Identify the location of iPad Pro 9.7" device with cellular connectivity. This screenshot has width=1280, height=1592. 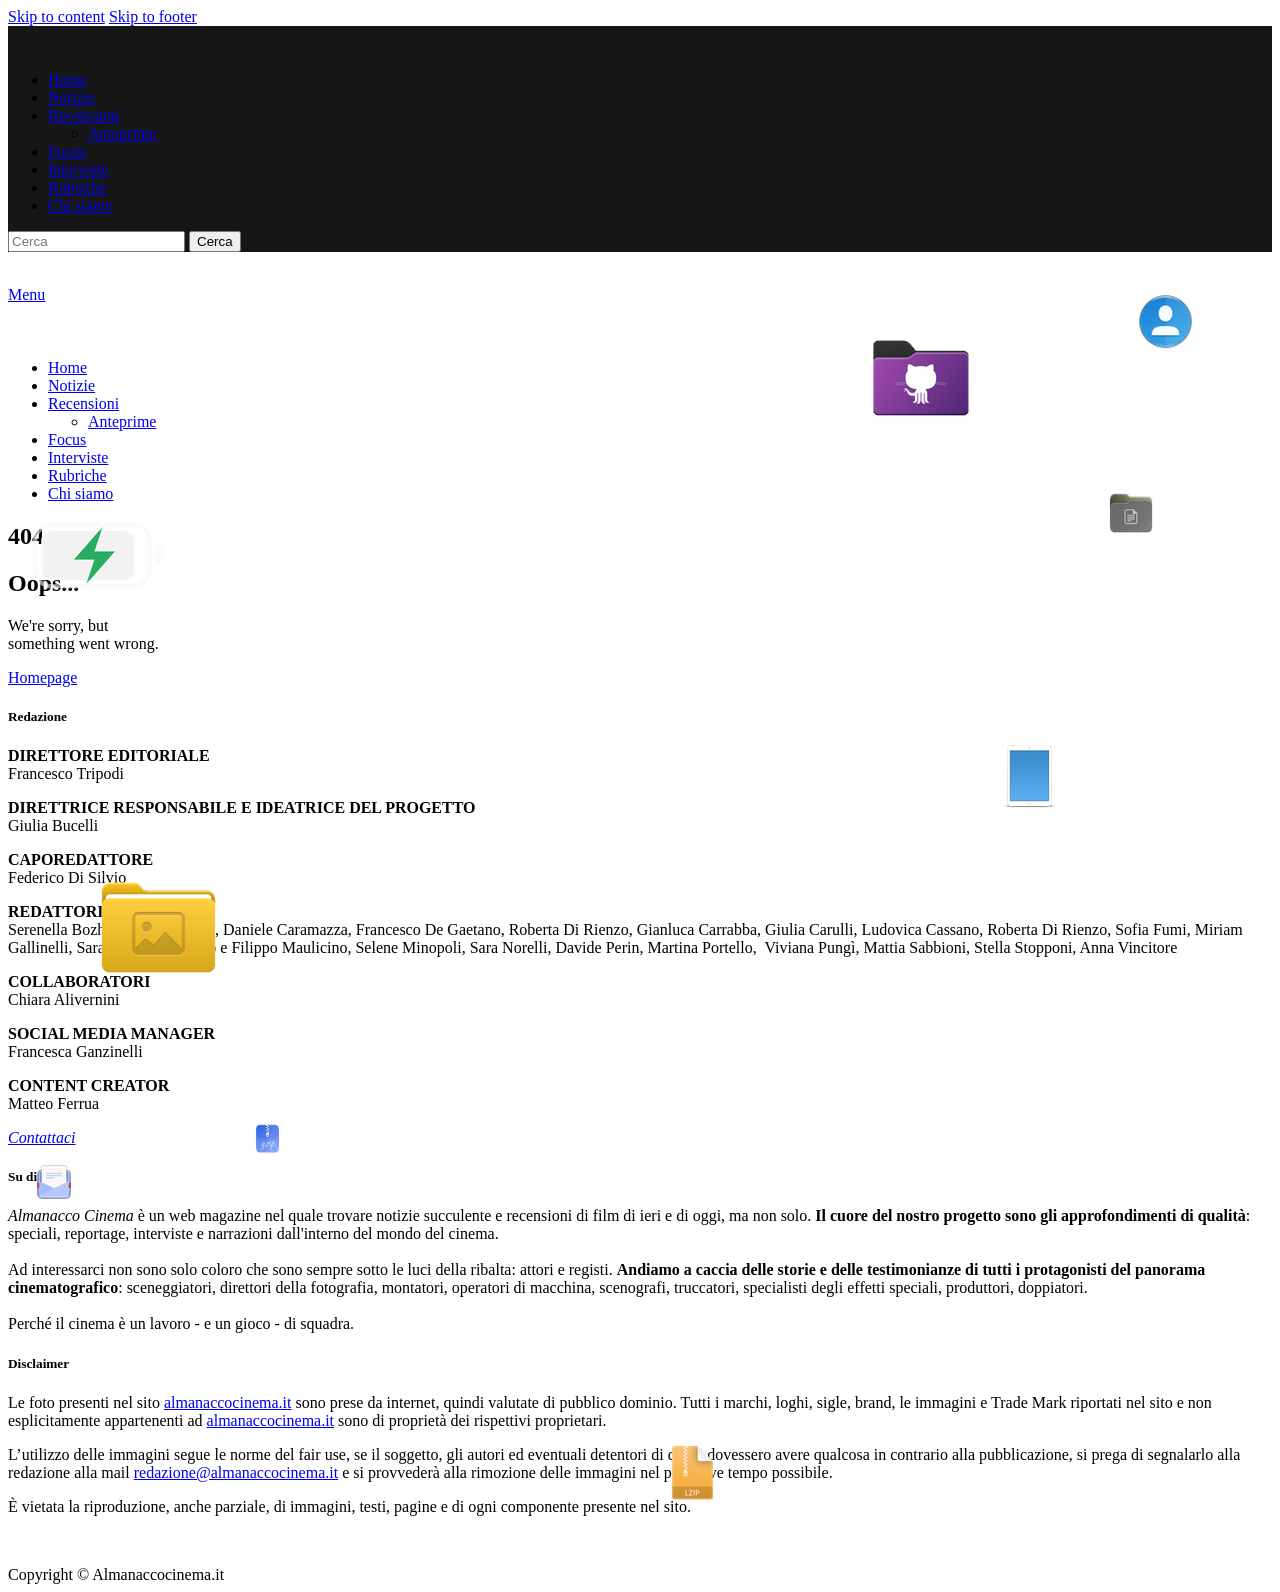
(1029, 775).